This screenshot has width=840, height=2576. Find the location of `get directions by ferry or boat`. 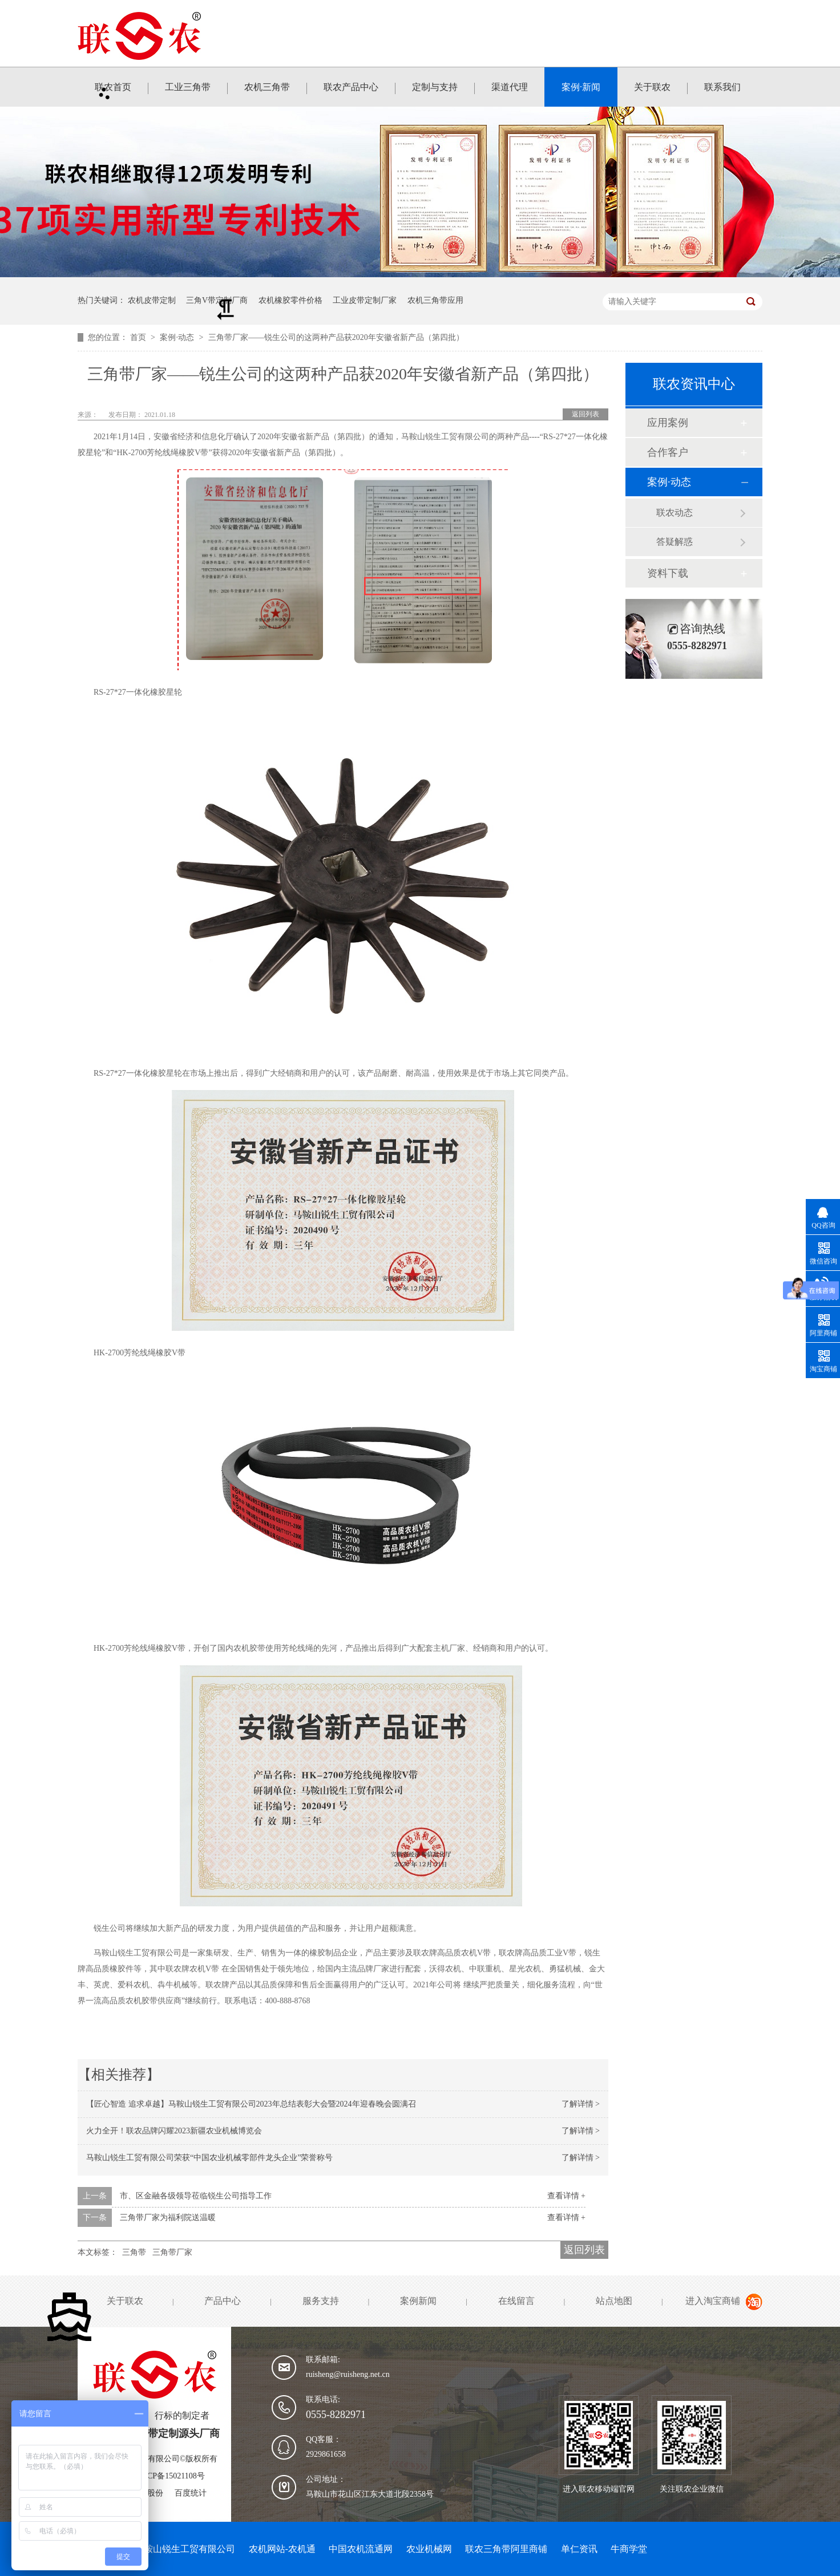

get directions by ferry or boat is located at coordinates (69, 2316).